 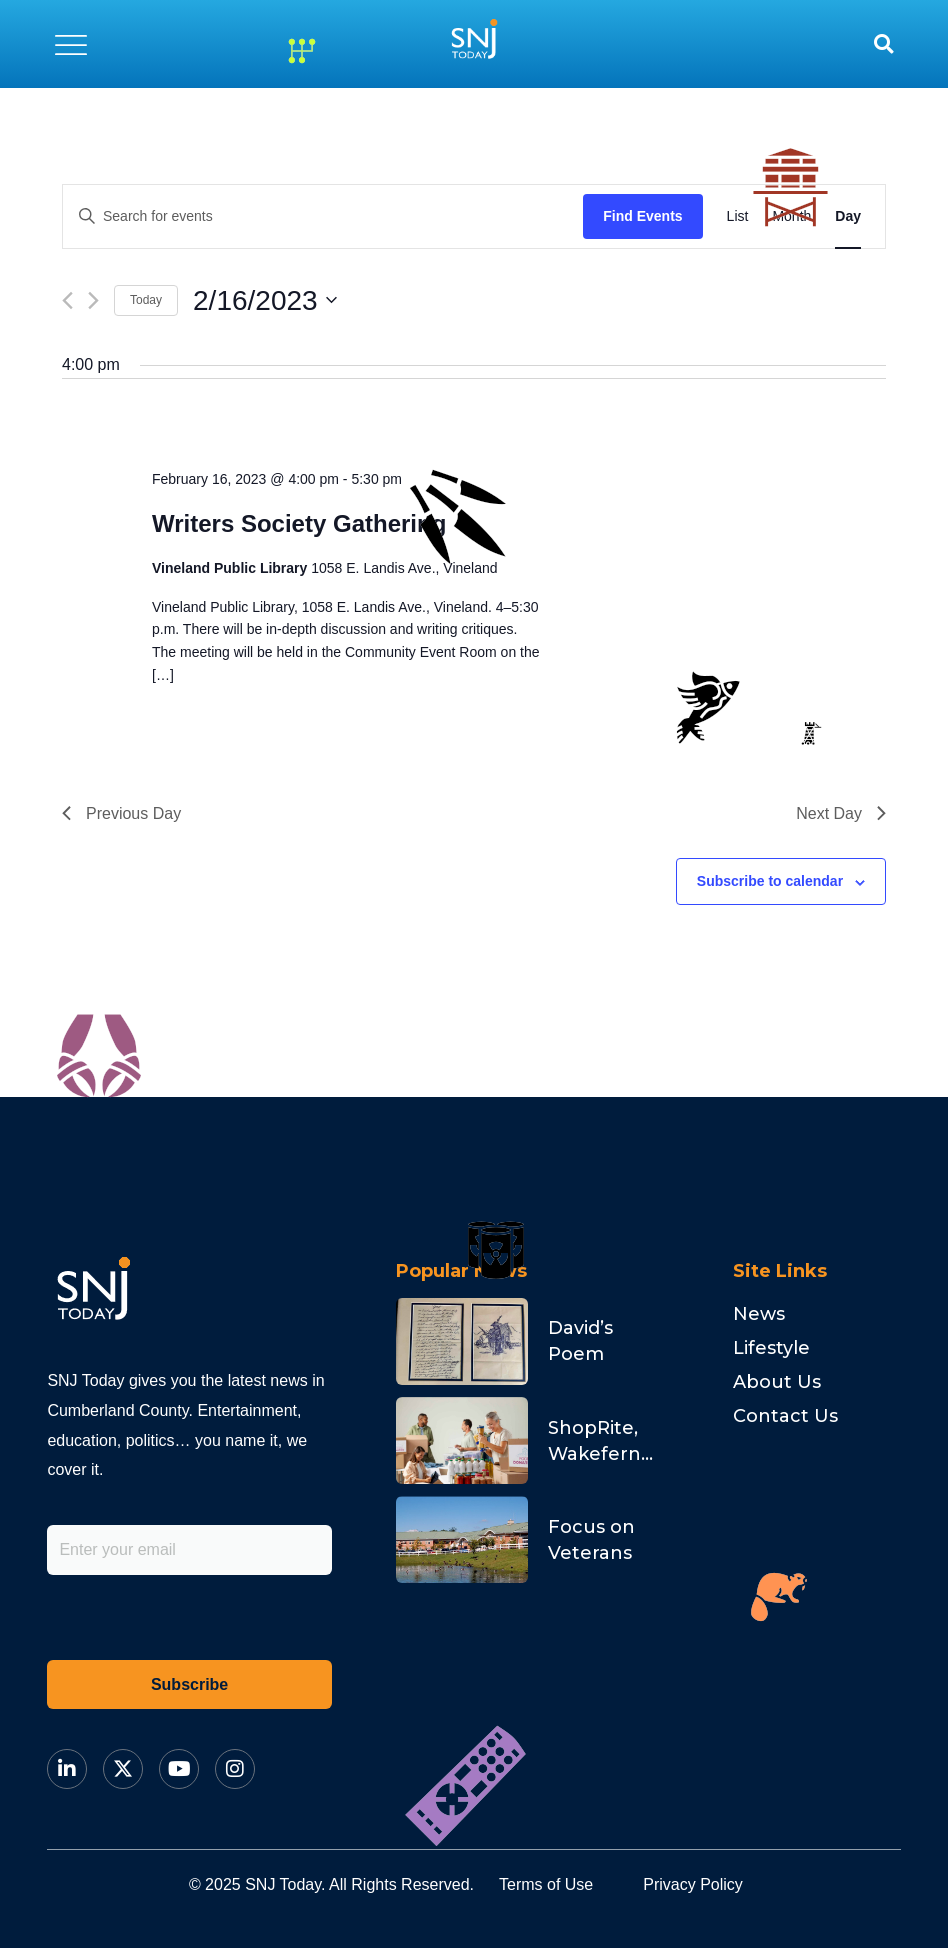 I want to click on access remote control features, so click(x=465, y=1784).